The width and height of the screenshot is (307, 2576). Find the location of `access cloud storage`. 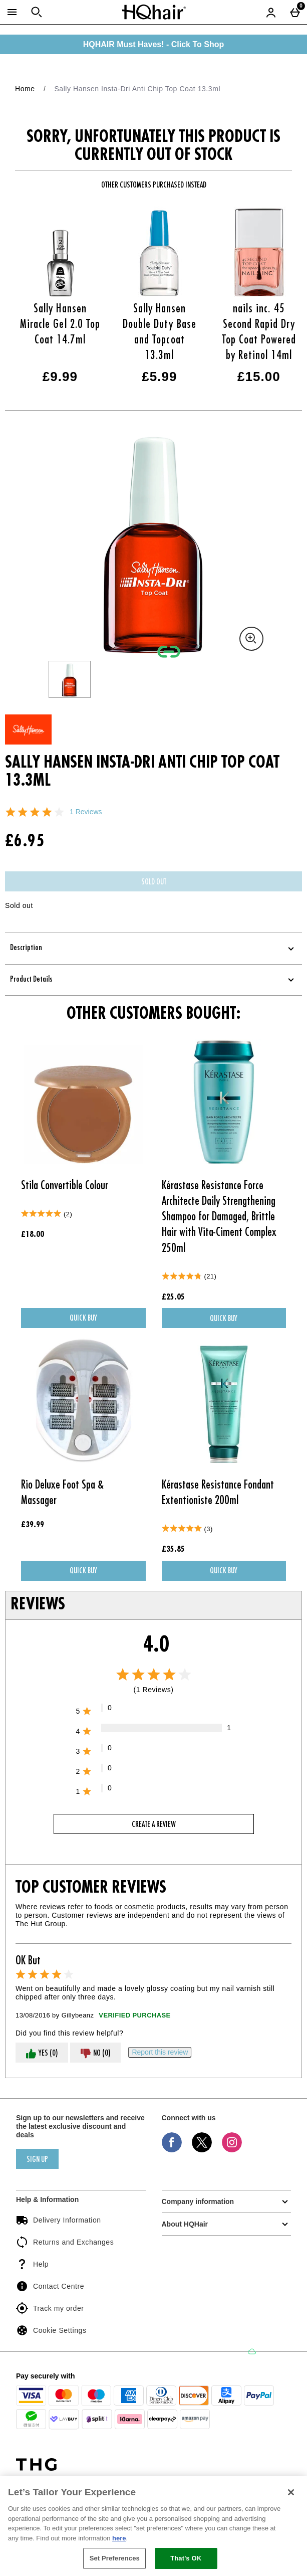

access cloud storage is located at coordinates (252, 2351).